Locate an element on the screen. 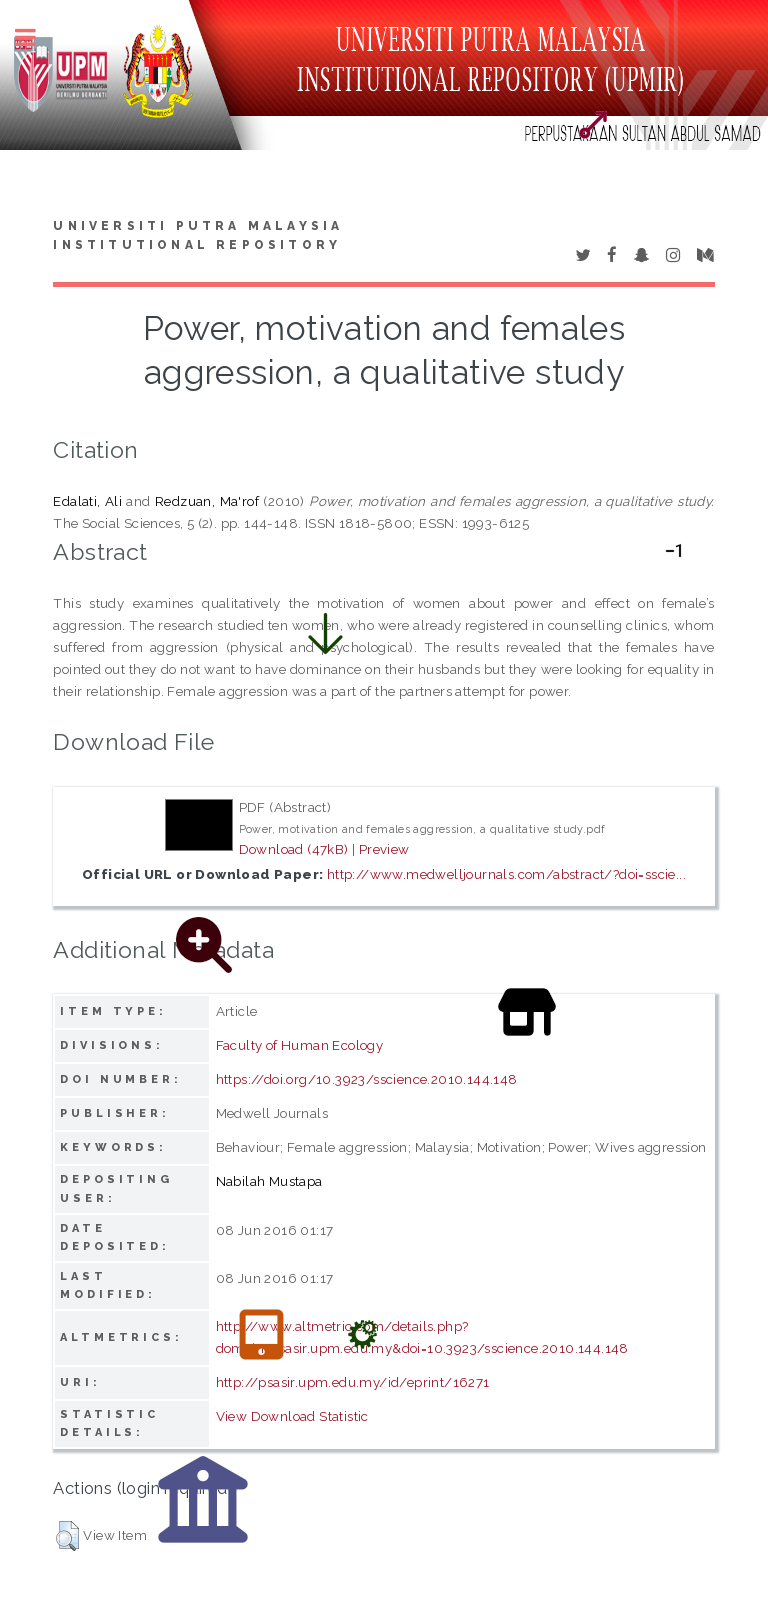 This screenshot has width=768, height=1605. access banking or financial services is located at coordinates (203, 1498).